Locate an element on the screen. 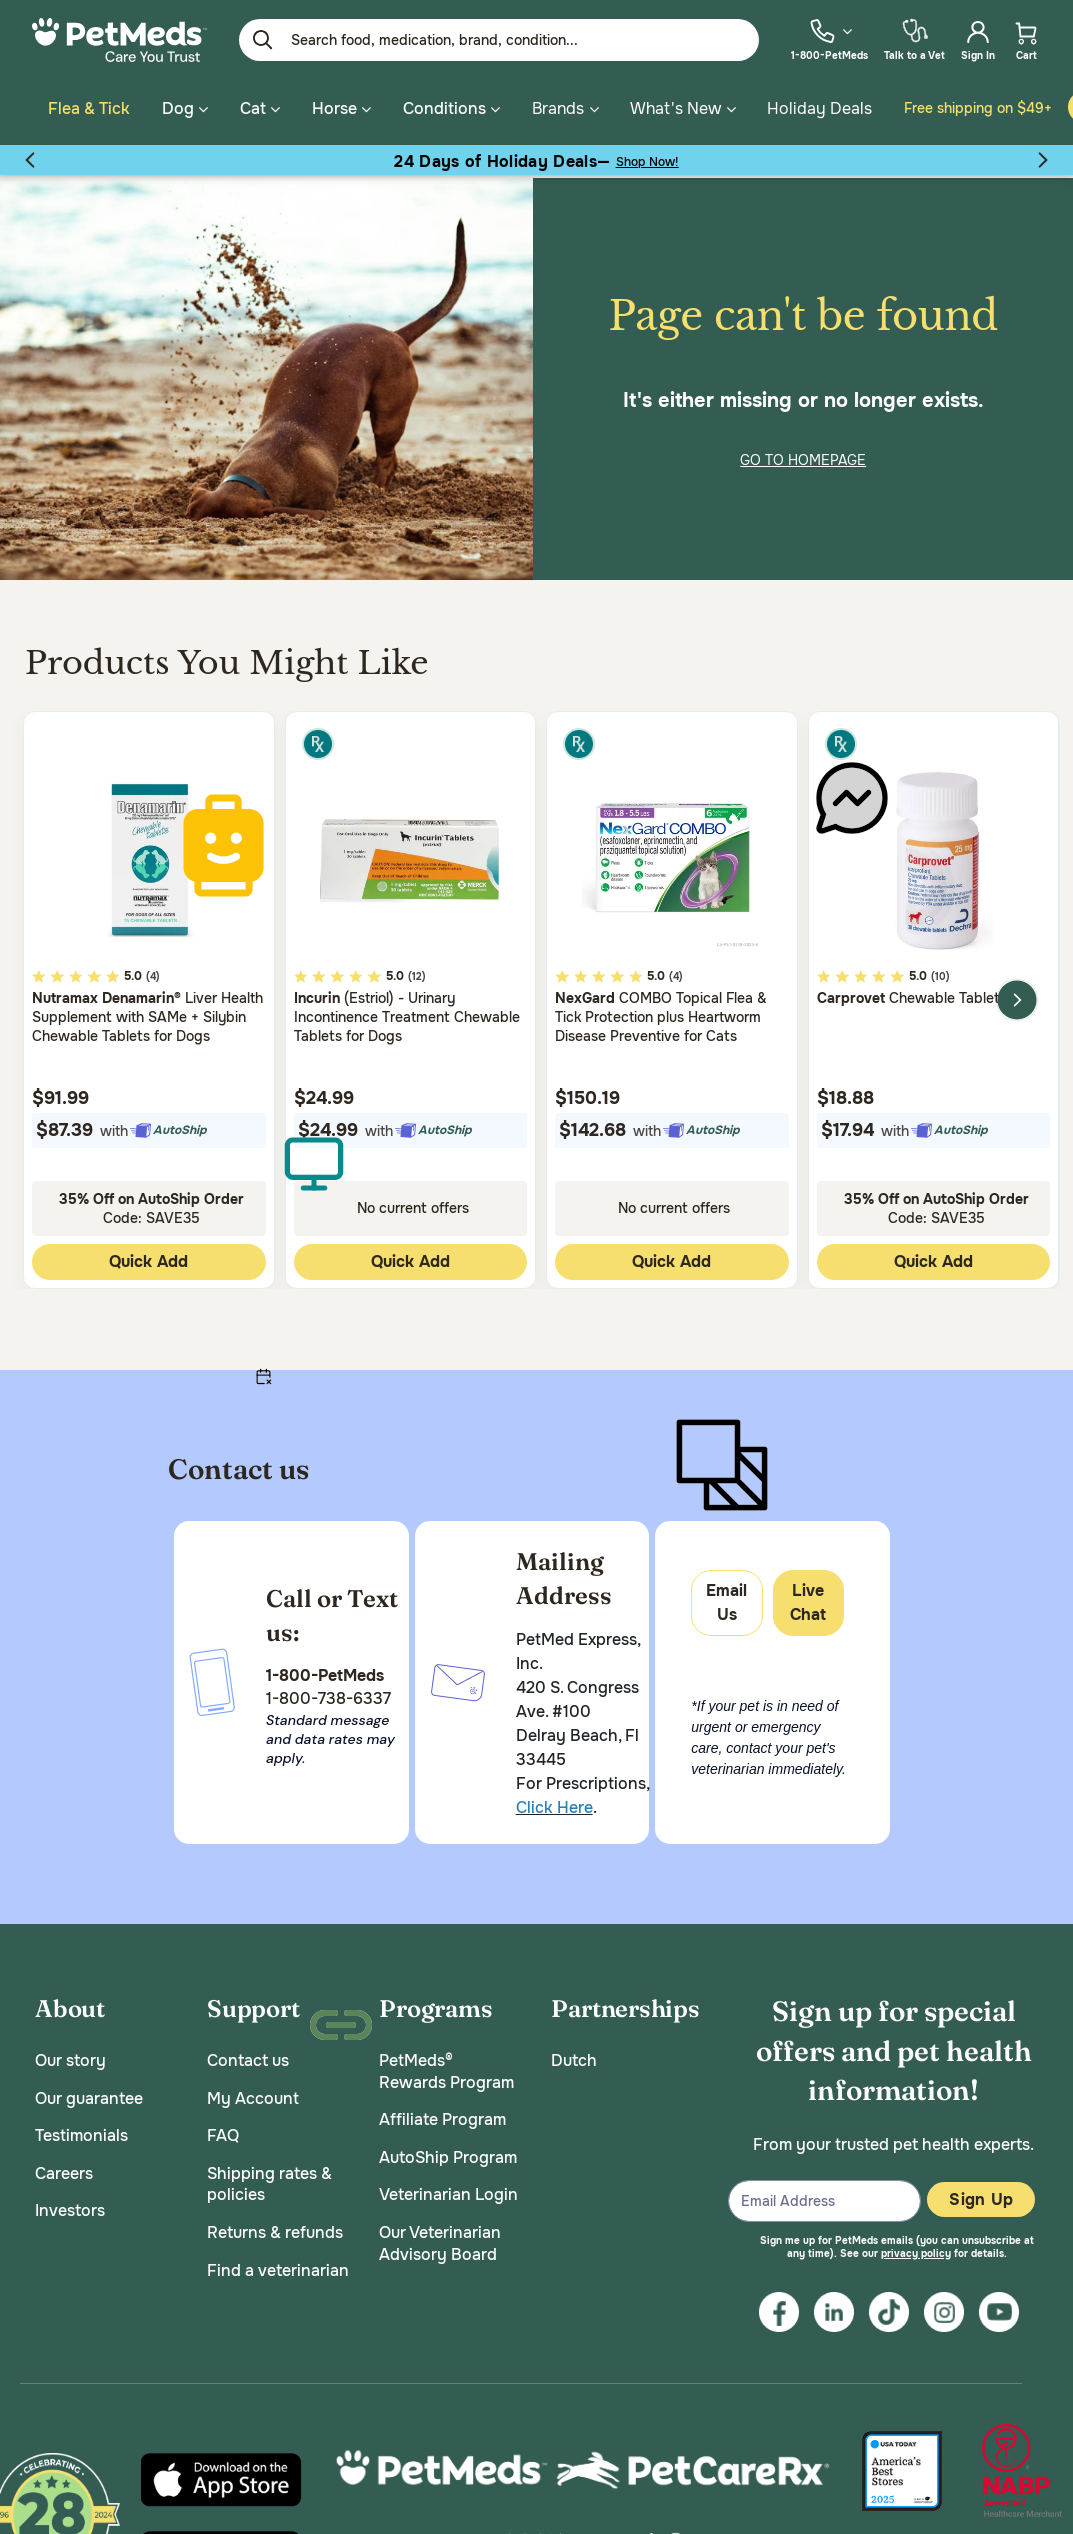 The height and width of the screenshot is (2534, 1073). indicates a playful or fun mode is located at coordinates (223, 845).